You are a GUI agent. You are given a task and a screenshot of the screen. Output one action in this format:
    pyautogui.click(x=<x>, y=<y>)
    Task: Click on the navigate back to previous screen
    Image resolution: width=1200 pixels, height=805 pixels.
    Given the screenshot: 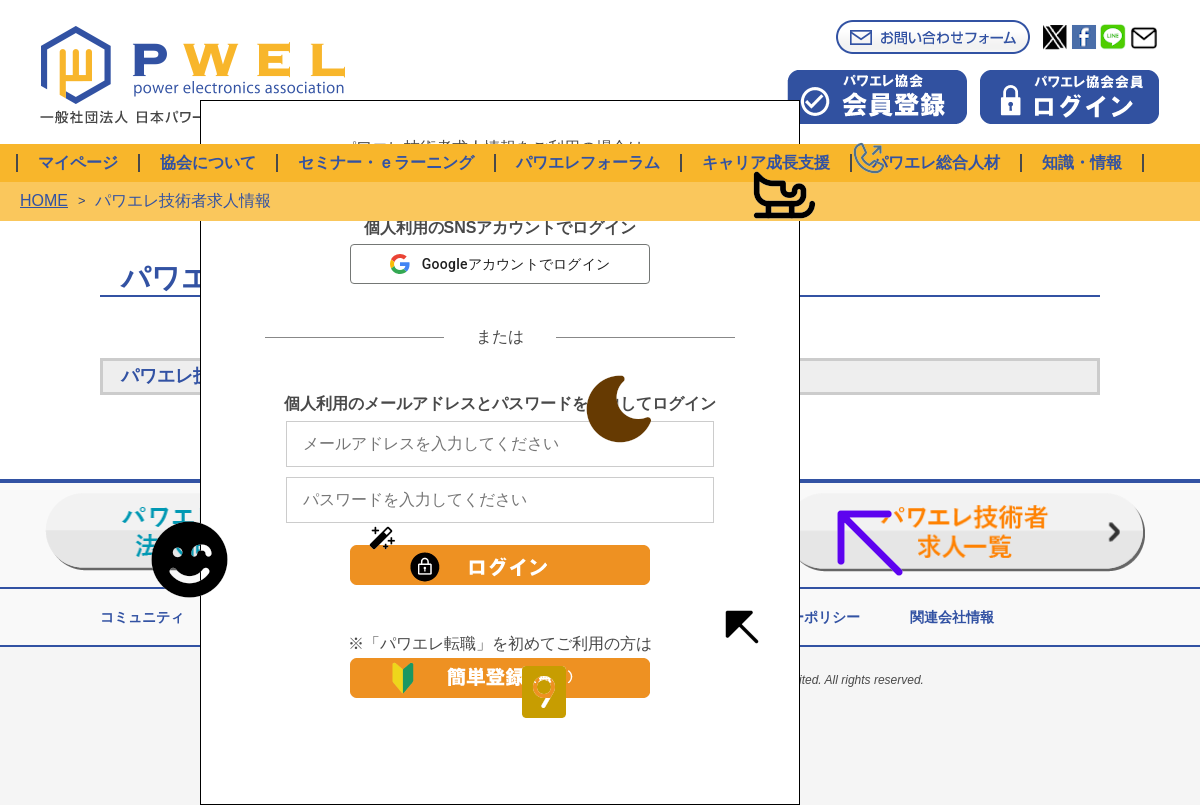 What is the action you would take?
    pyautogui.click(x=742, y=627)
    